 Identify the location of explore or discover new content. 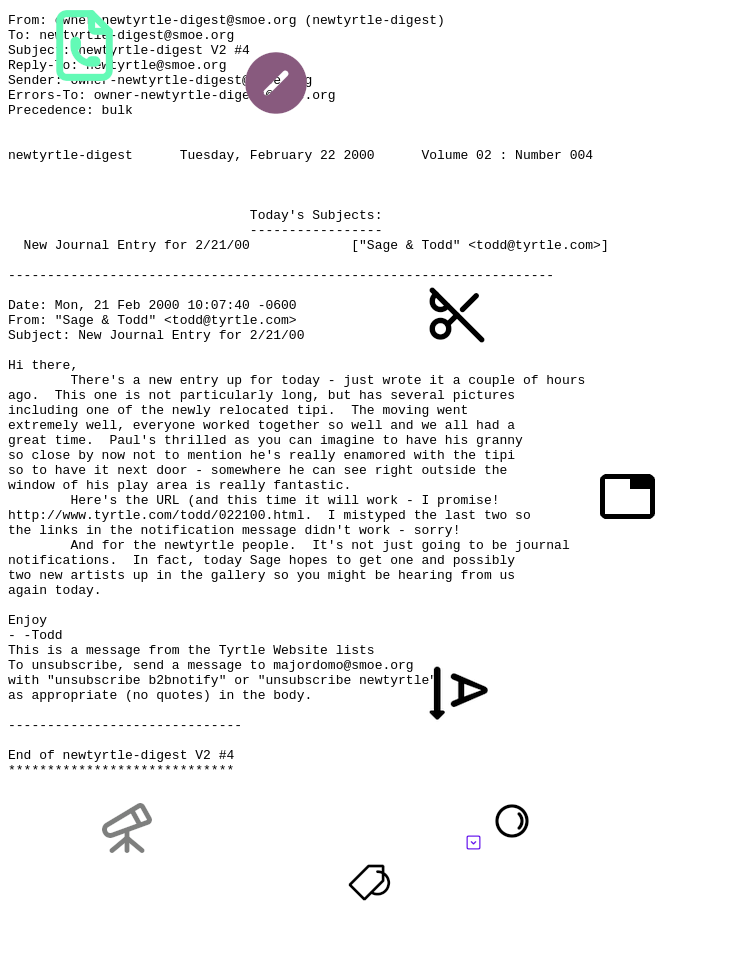
(127, 828).